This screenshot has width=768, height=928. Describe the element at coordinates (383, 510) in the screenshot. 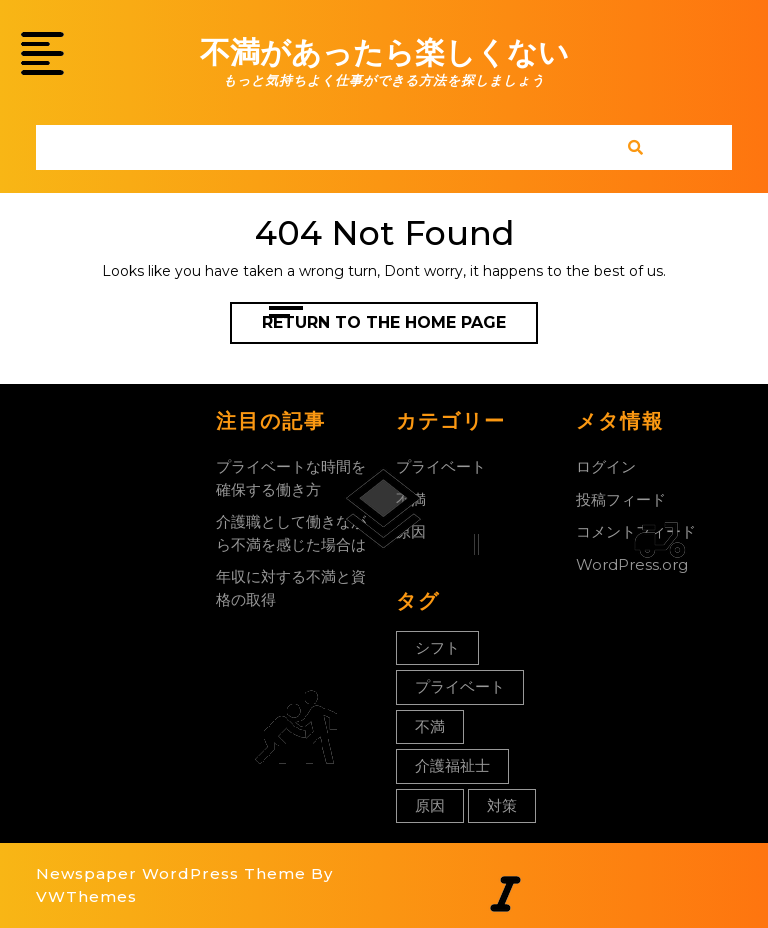

I see `toggle map layers or overlays` at that location.